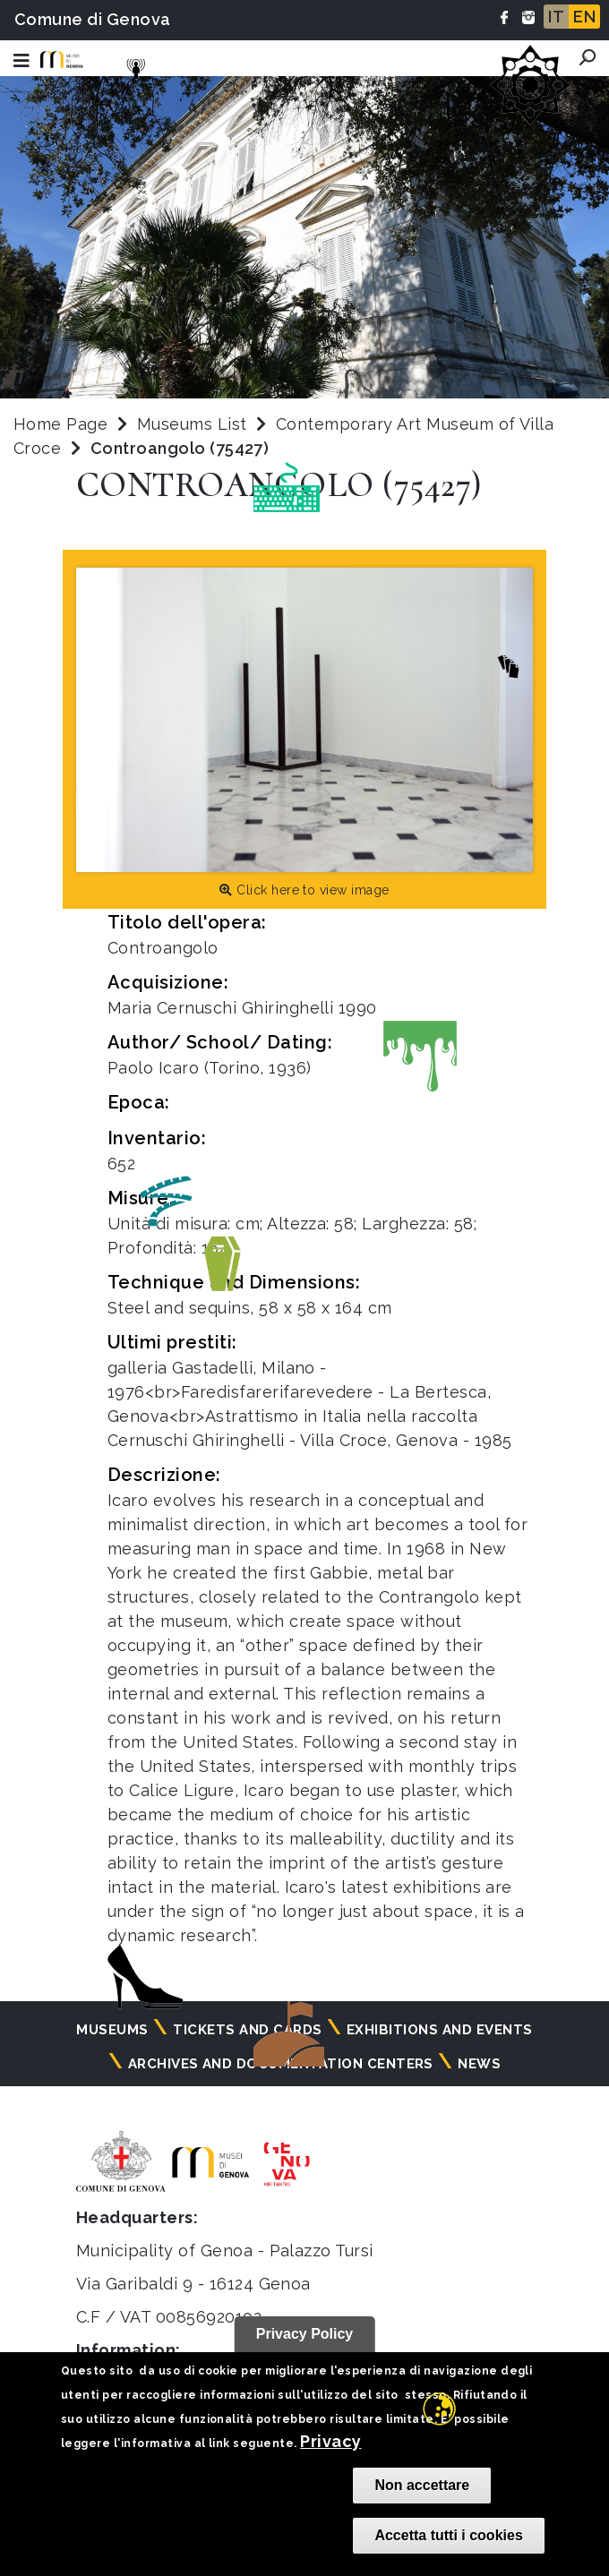 The image size is (609, 2576). Describe the element at coordinates (420, 1057) in the screenshot. I see `indicates blood or gore content warning` at that location.